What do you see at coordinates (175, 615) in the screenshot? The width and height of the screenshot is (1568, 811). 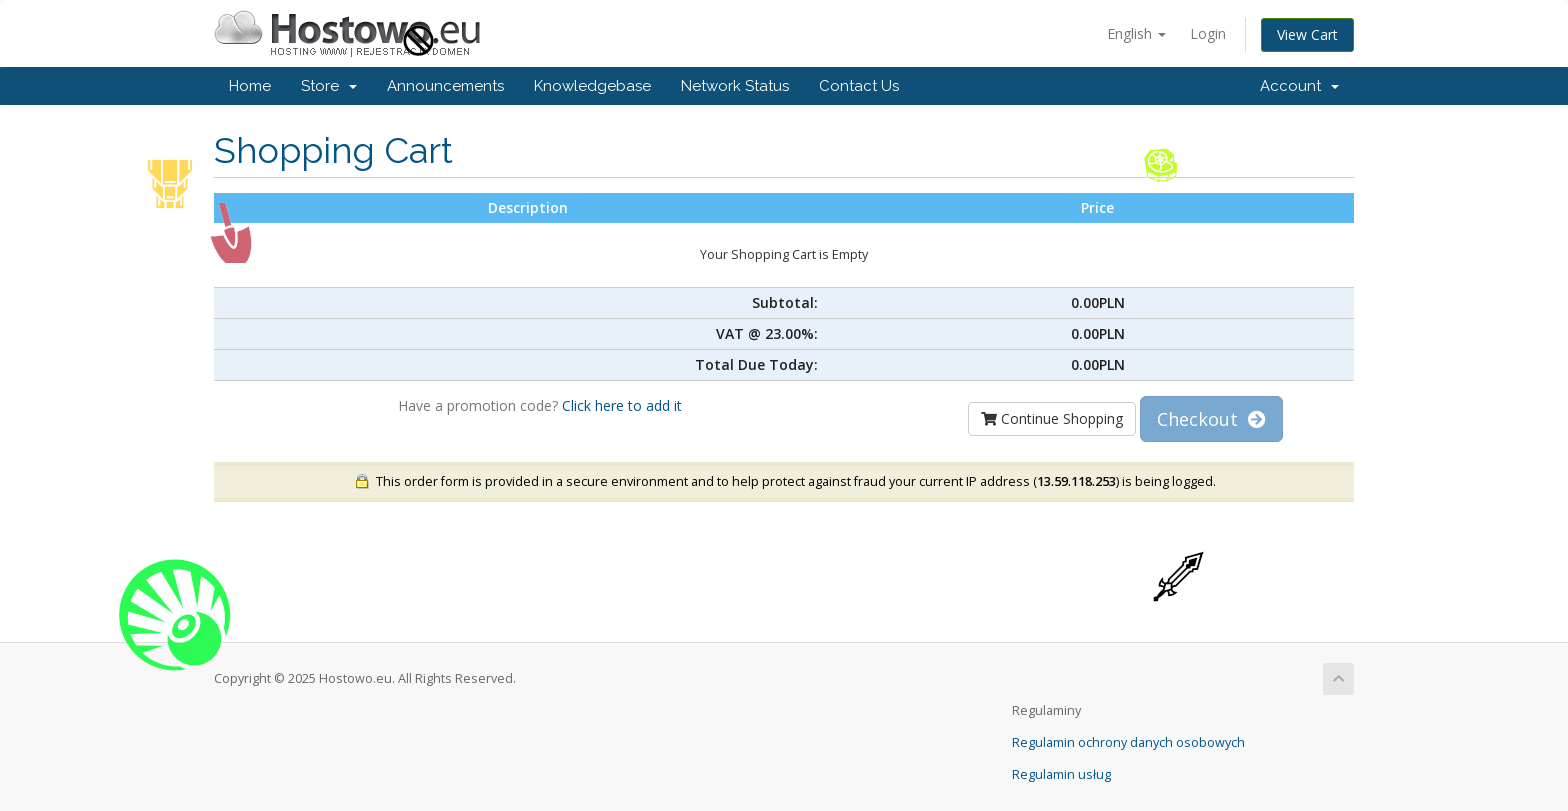 I see `view surveillance or monitoring status` at bounding box center [175, 615].